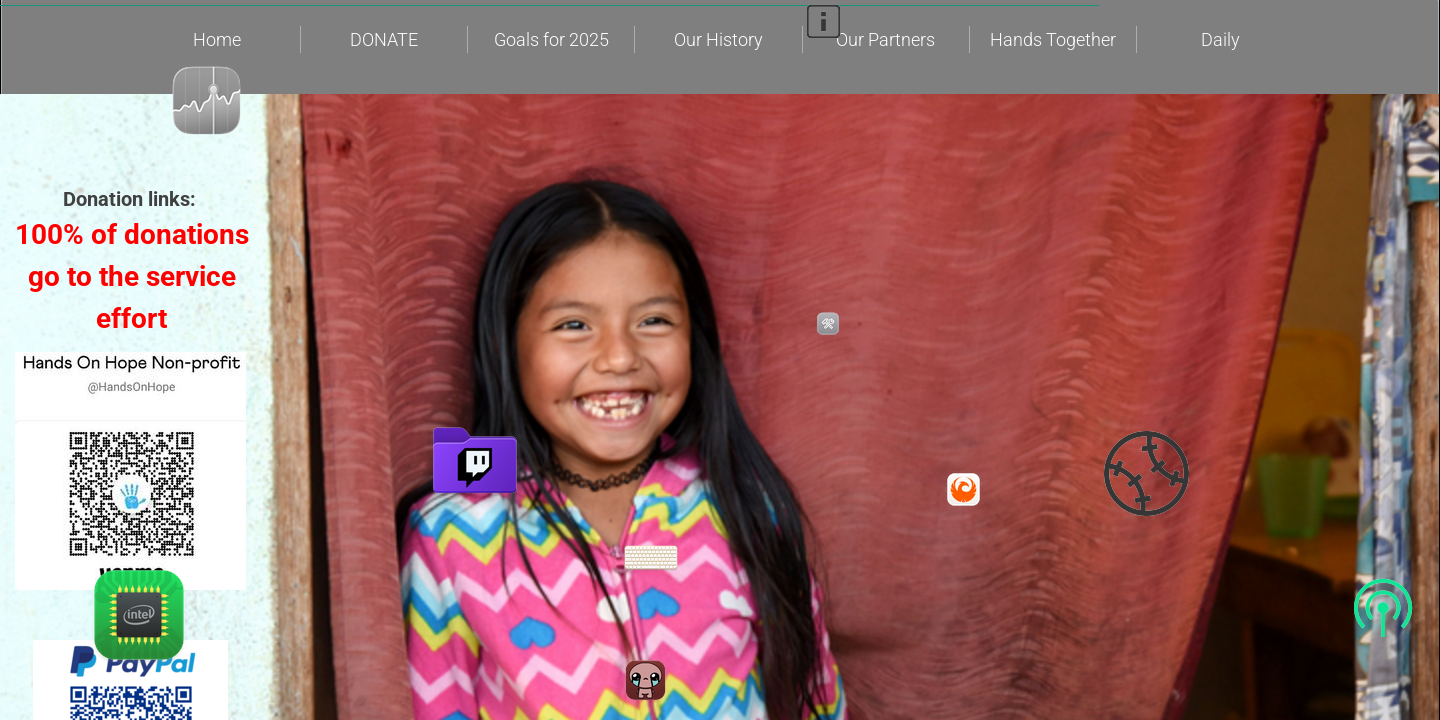 The width and height of the screenshot is (1440, 720). What do you see at coordinates (1385, 606) in the screenshot?
I see `open the podcasts app` at bounding box center [1385, 606].